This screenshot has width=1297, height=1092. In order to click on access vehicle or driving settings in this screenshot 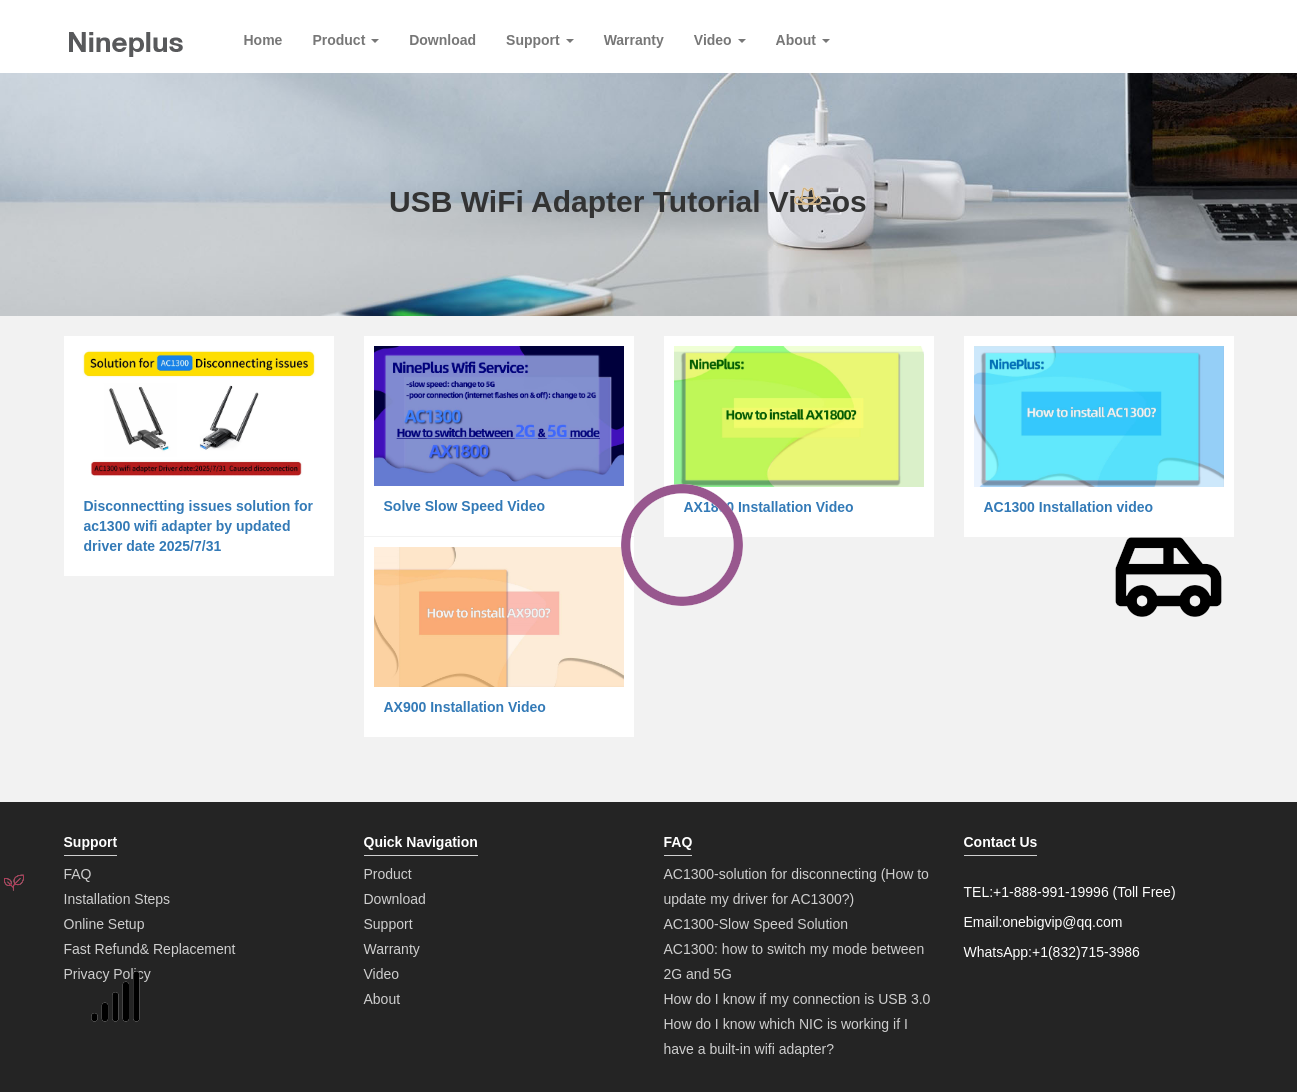, I will do `click(1168, 574)`.